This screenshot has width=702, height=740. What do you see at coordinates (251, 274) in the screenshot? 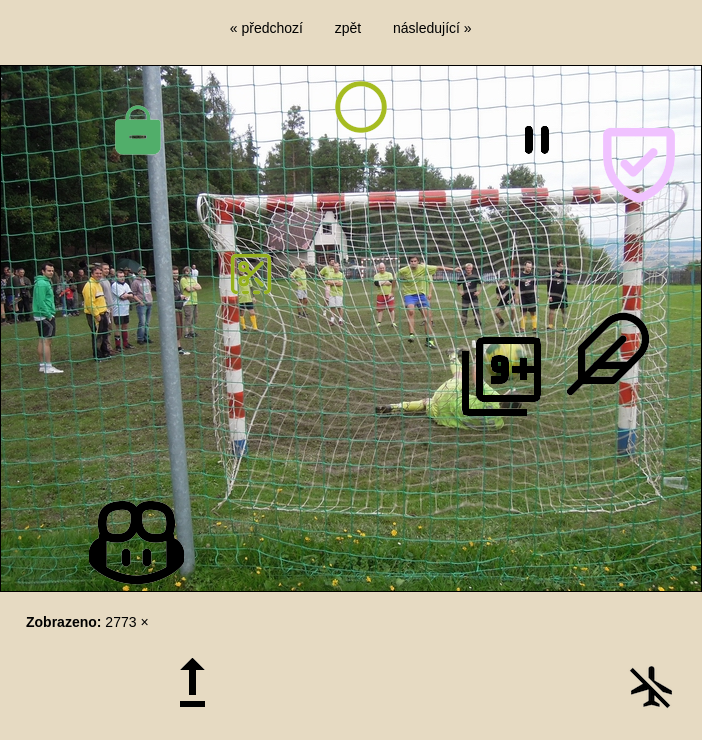
I see `cut or crop selection area` at bounding box center [251, 274].